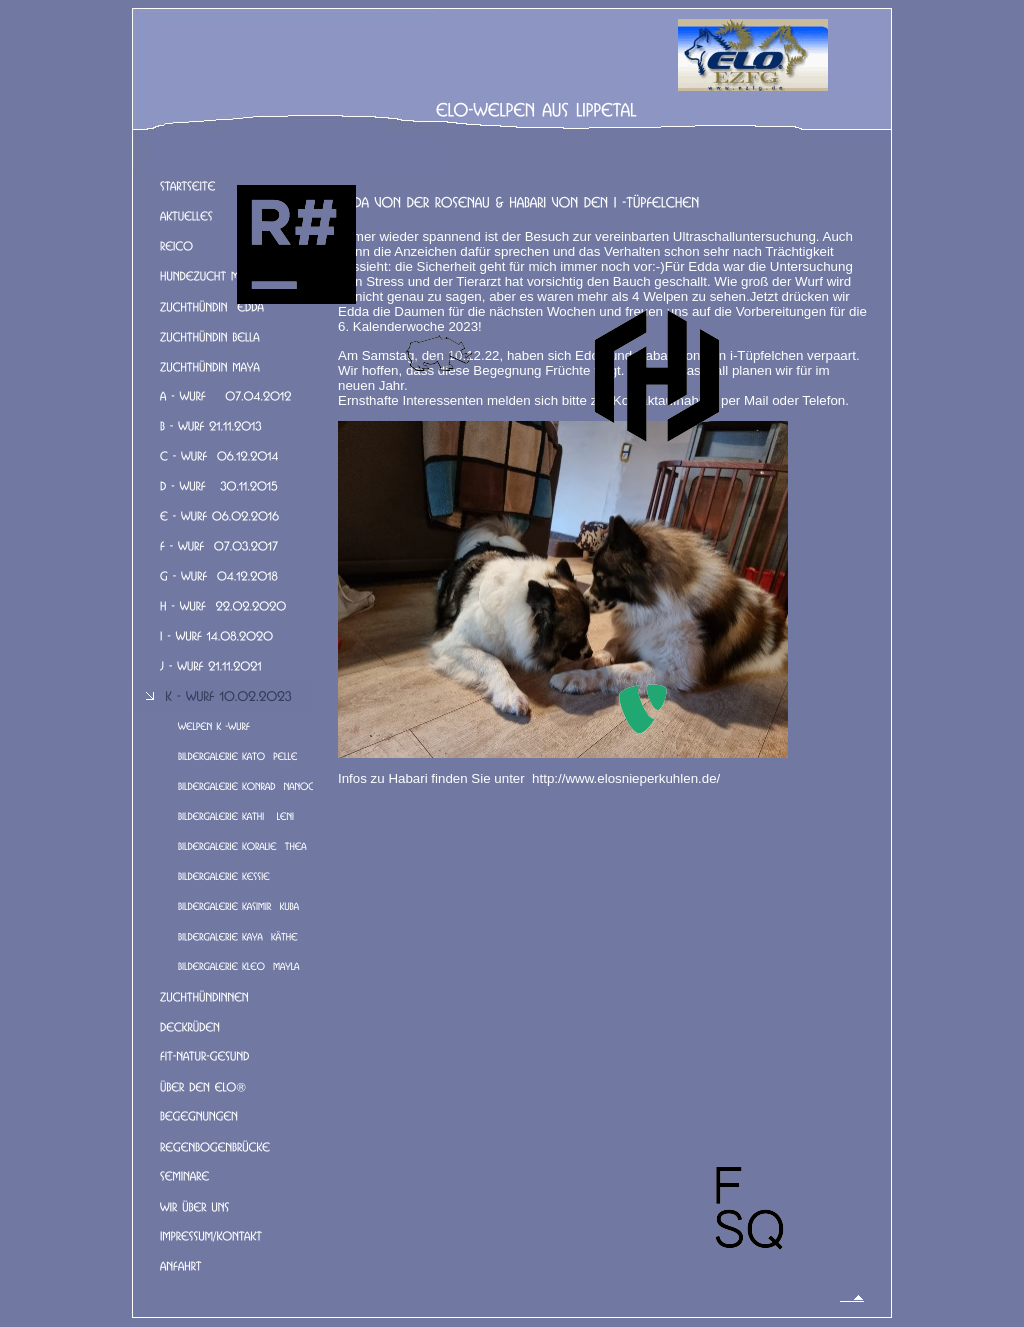 This screenshot has width=1024, height=1327. I want to click on JetBrains ReSharper application logo, so click(296, 244).